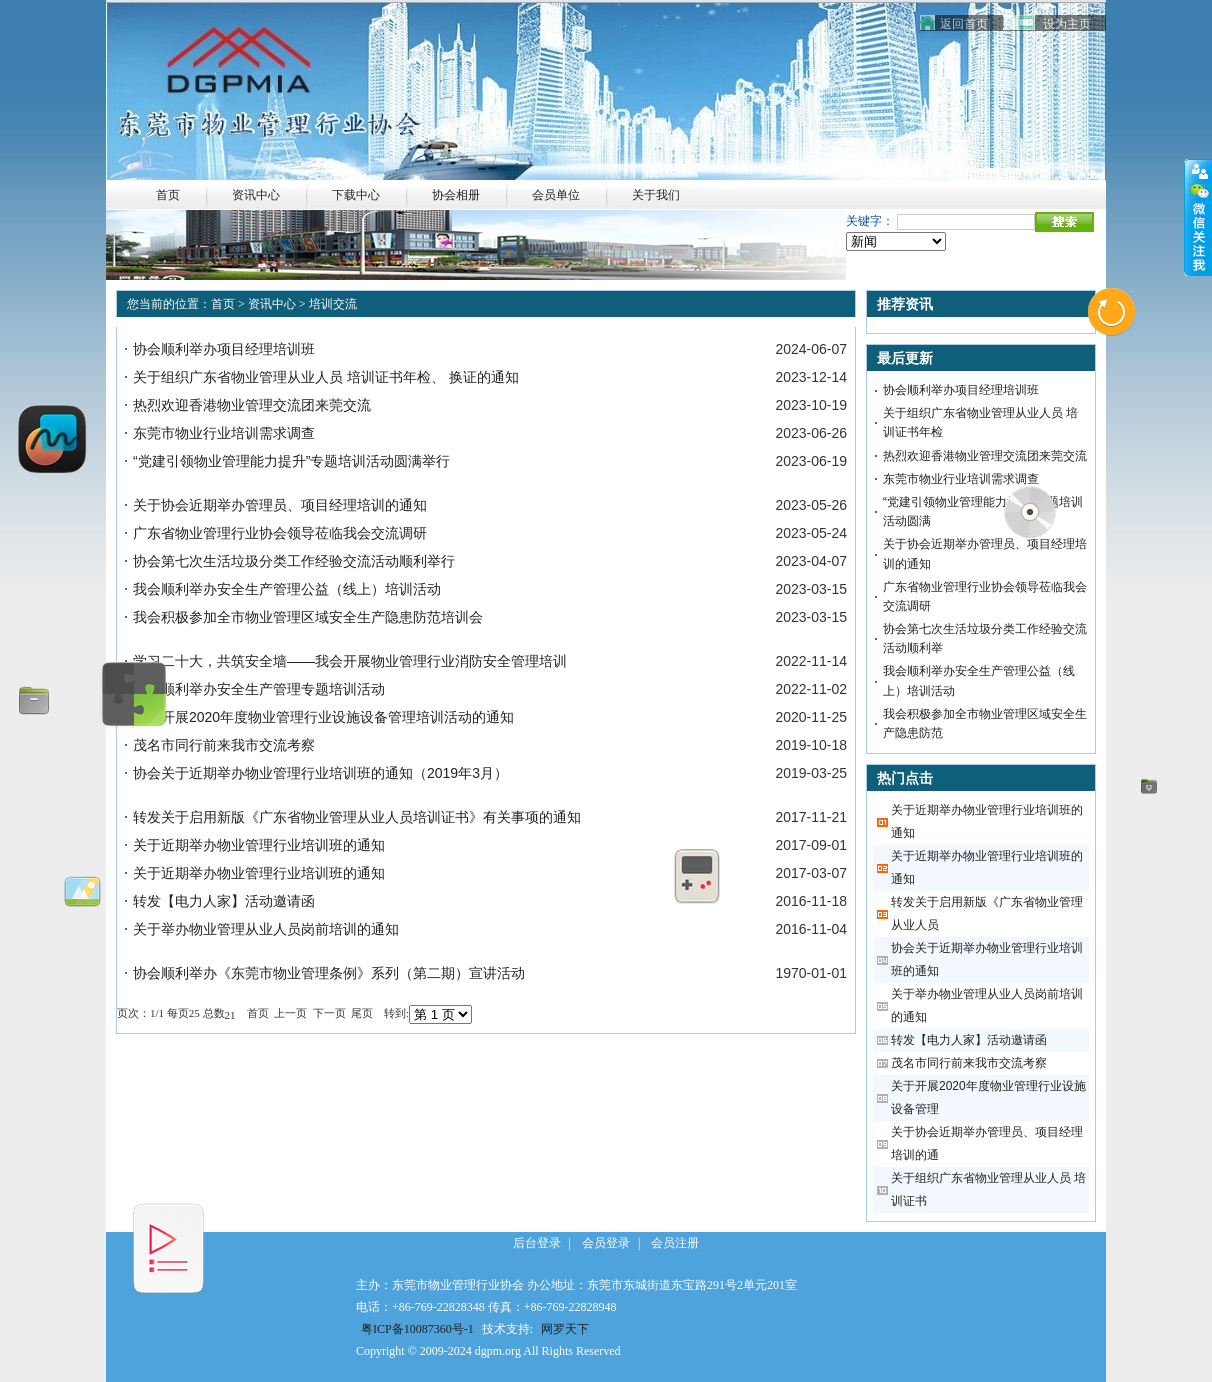  Describe the element at coordinates (1149, 786) in the screenshot. I see `open your Dropbox folder` at that location.